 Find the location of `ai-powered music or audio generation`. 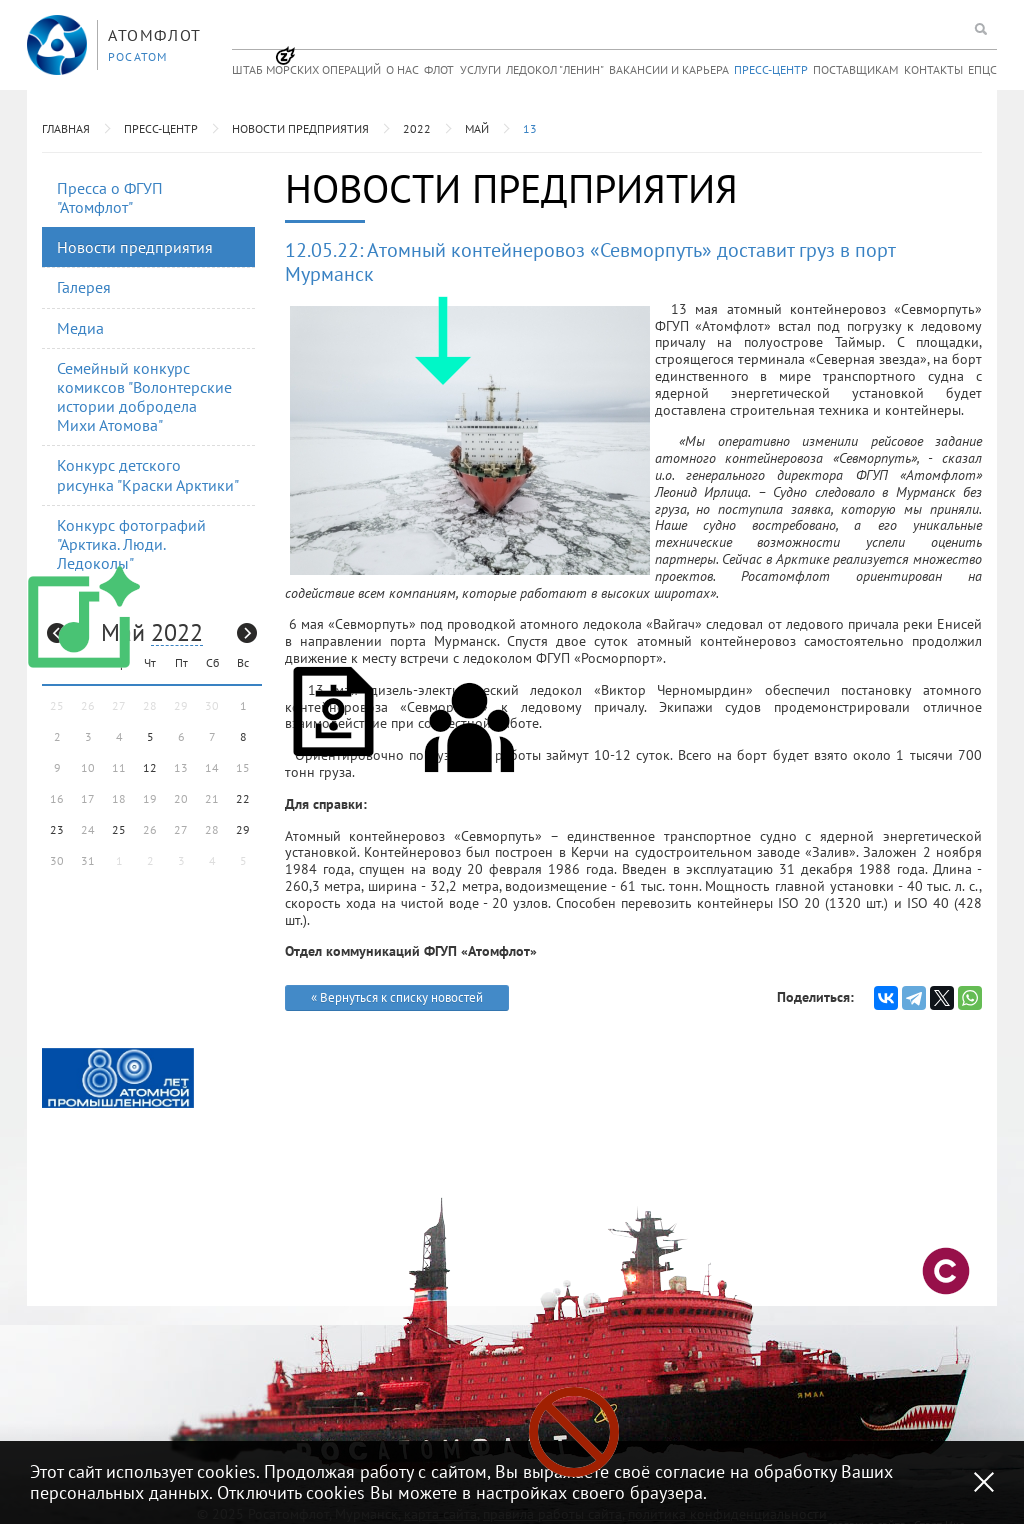

ai-powered music or audio generation is located at coordinates (79, 622).